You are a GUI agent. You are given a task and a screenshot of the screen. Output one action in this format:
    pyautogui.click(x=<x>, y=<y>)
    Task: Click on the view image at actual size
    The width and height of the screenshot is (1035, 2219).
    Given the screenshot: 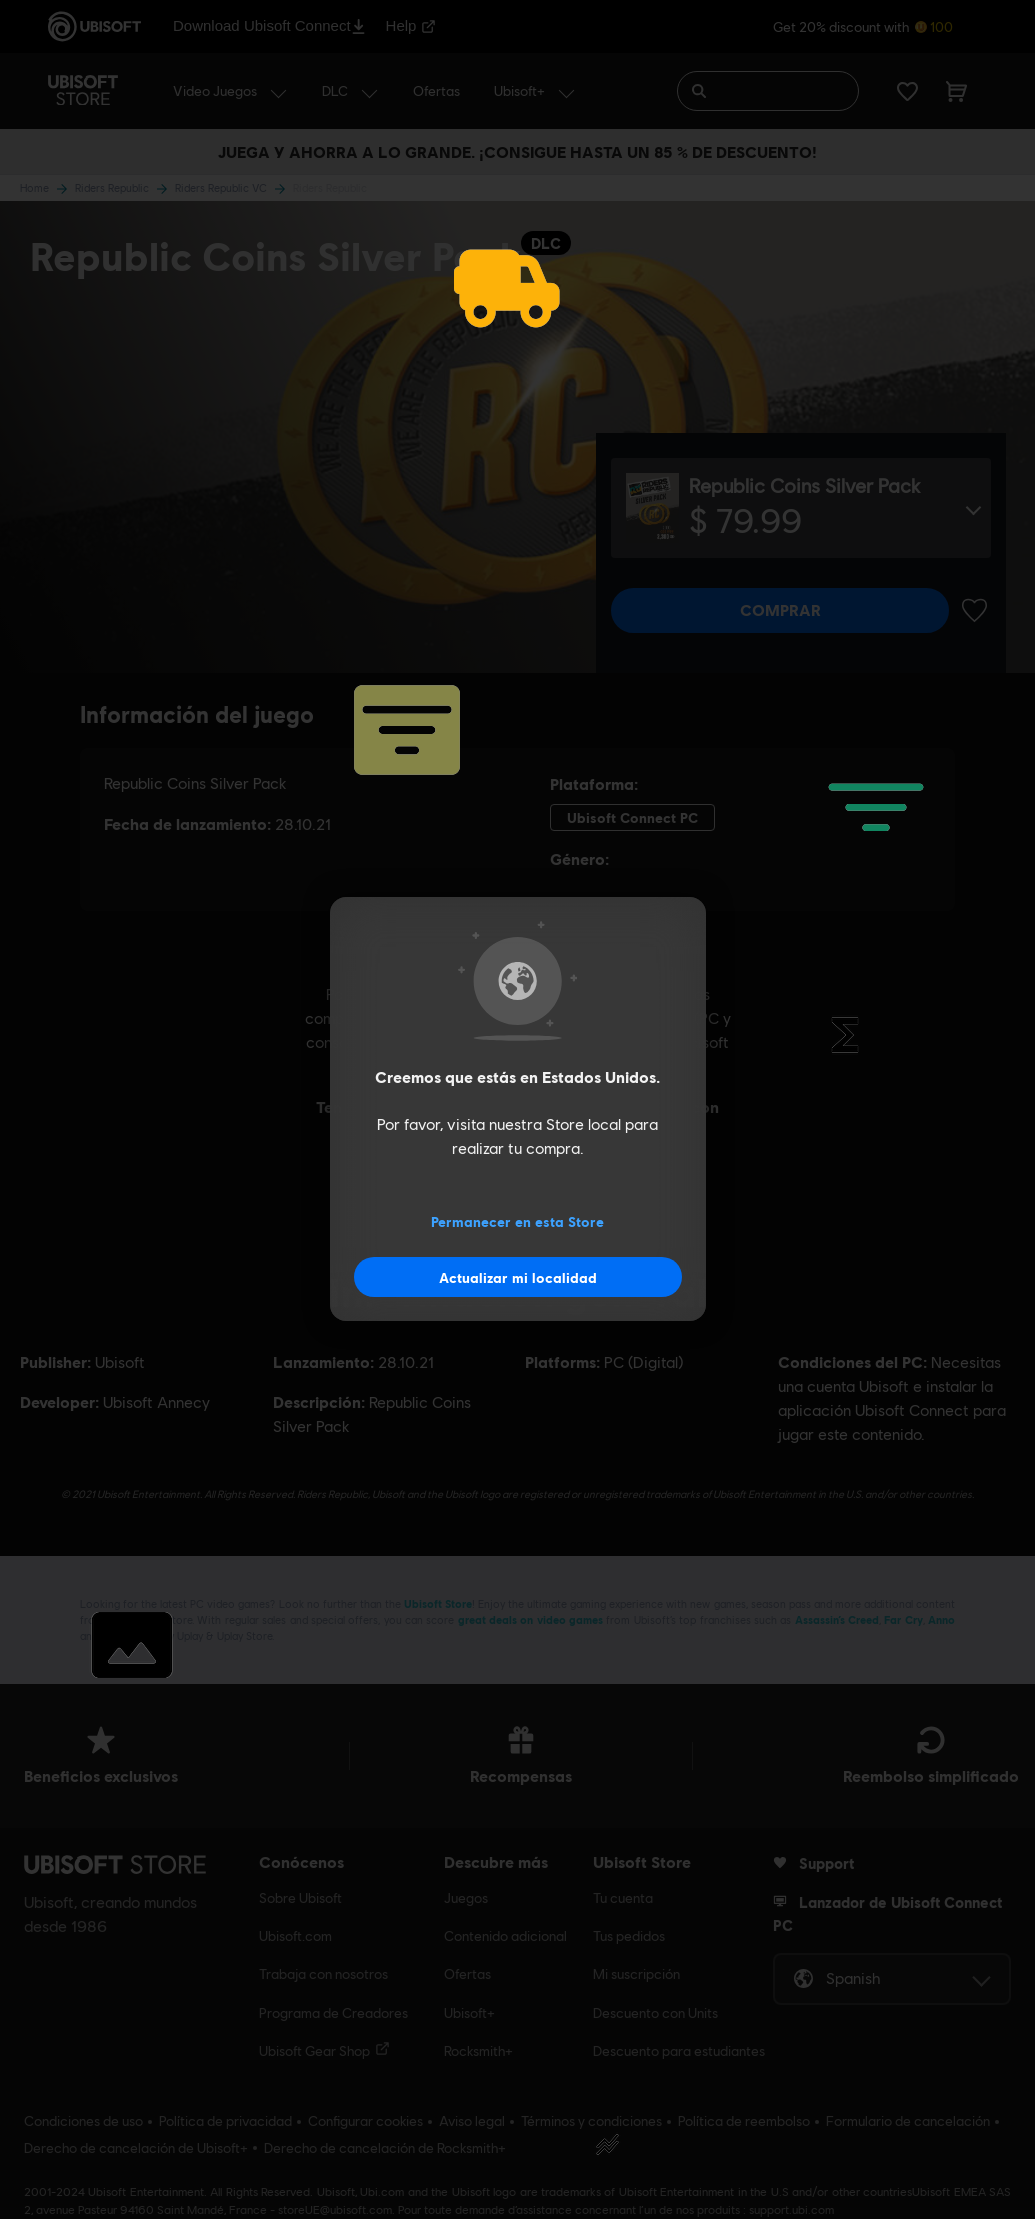 What is the action you would take?
    pyautogui.click(x=132, y=1645)
    